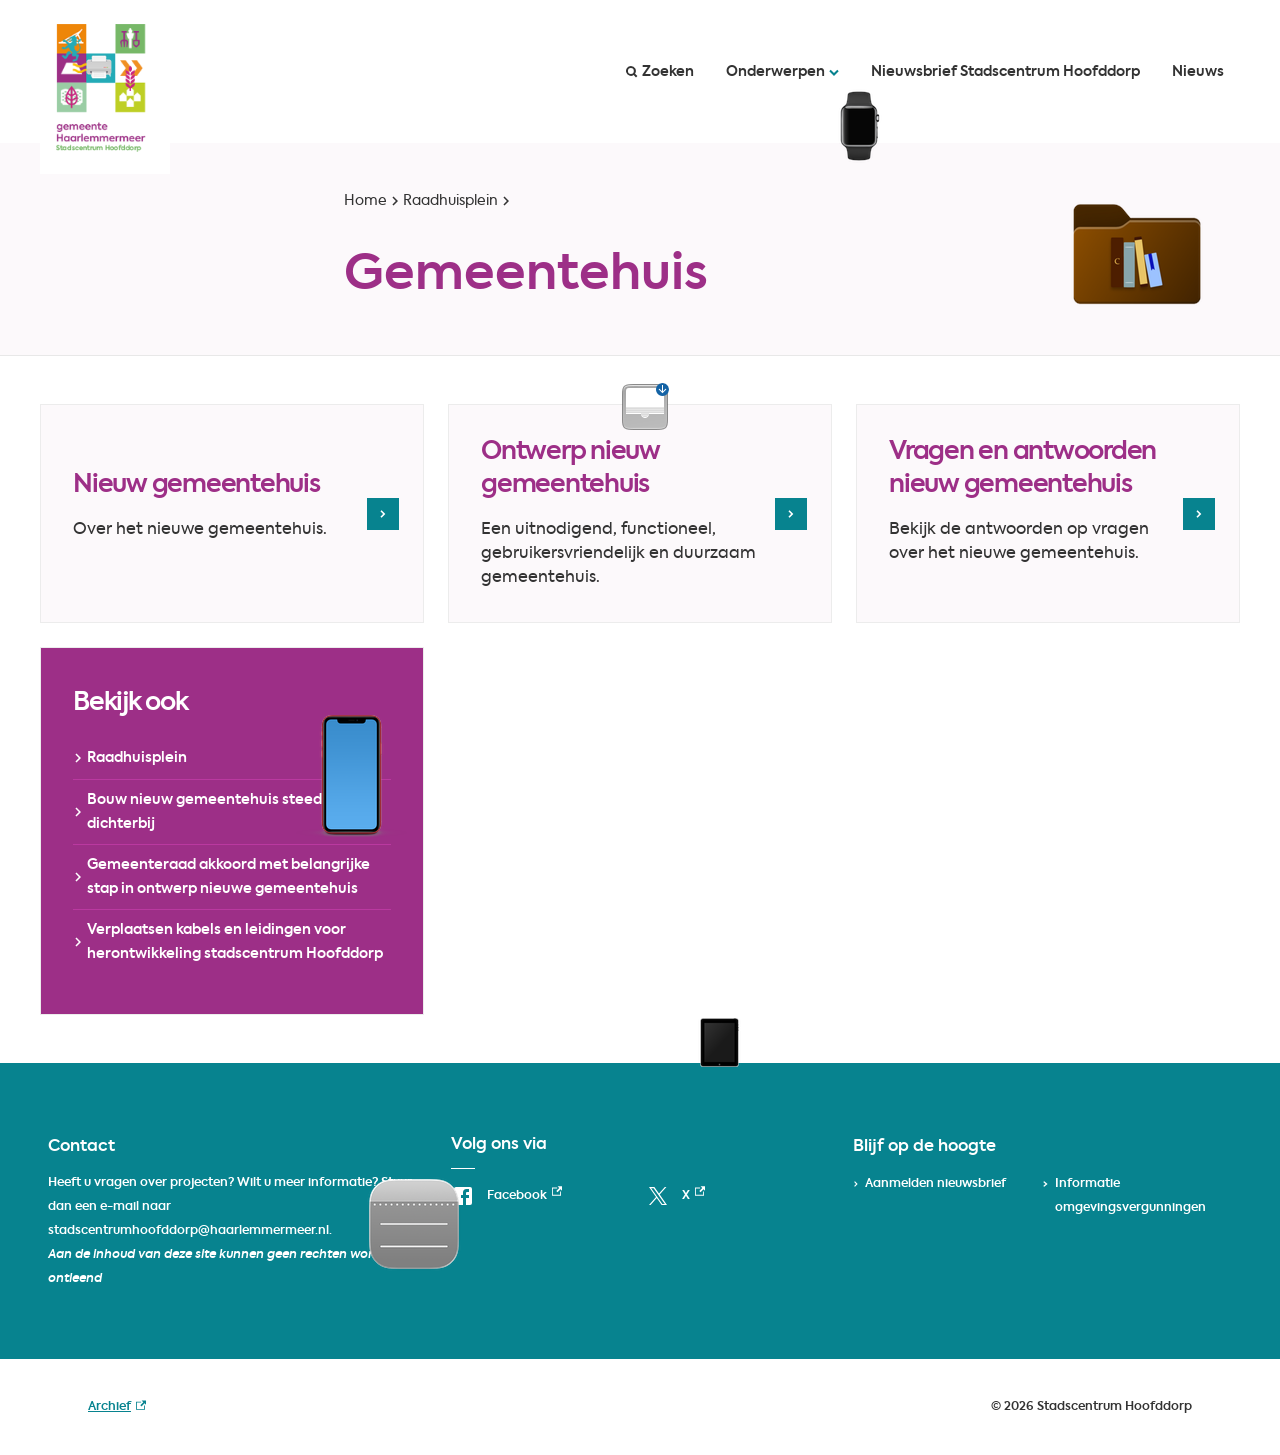 The width and height of the screenshot is (1280, 1455). I want to click on open your email inbox, so click(645, 407).